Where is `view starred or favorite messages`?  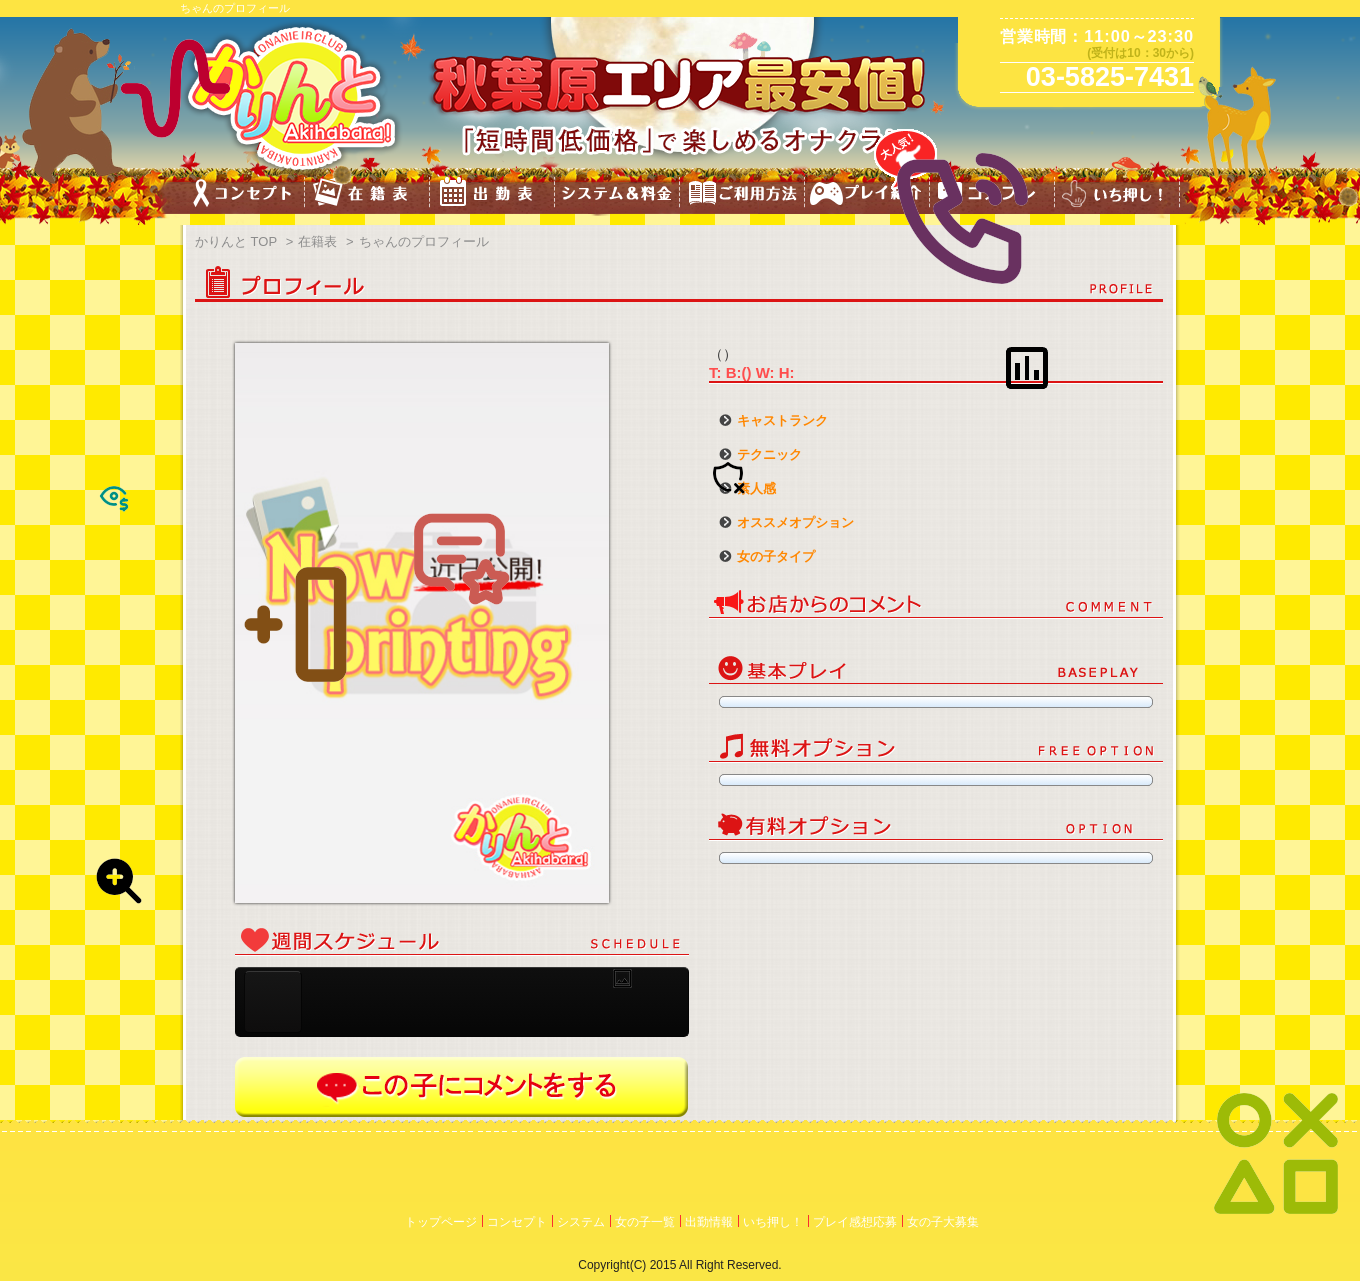
view starred or favorite messages is located at coordinates (459, 554).